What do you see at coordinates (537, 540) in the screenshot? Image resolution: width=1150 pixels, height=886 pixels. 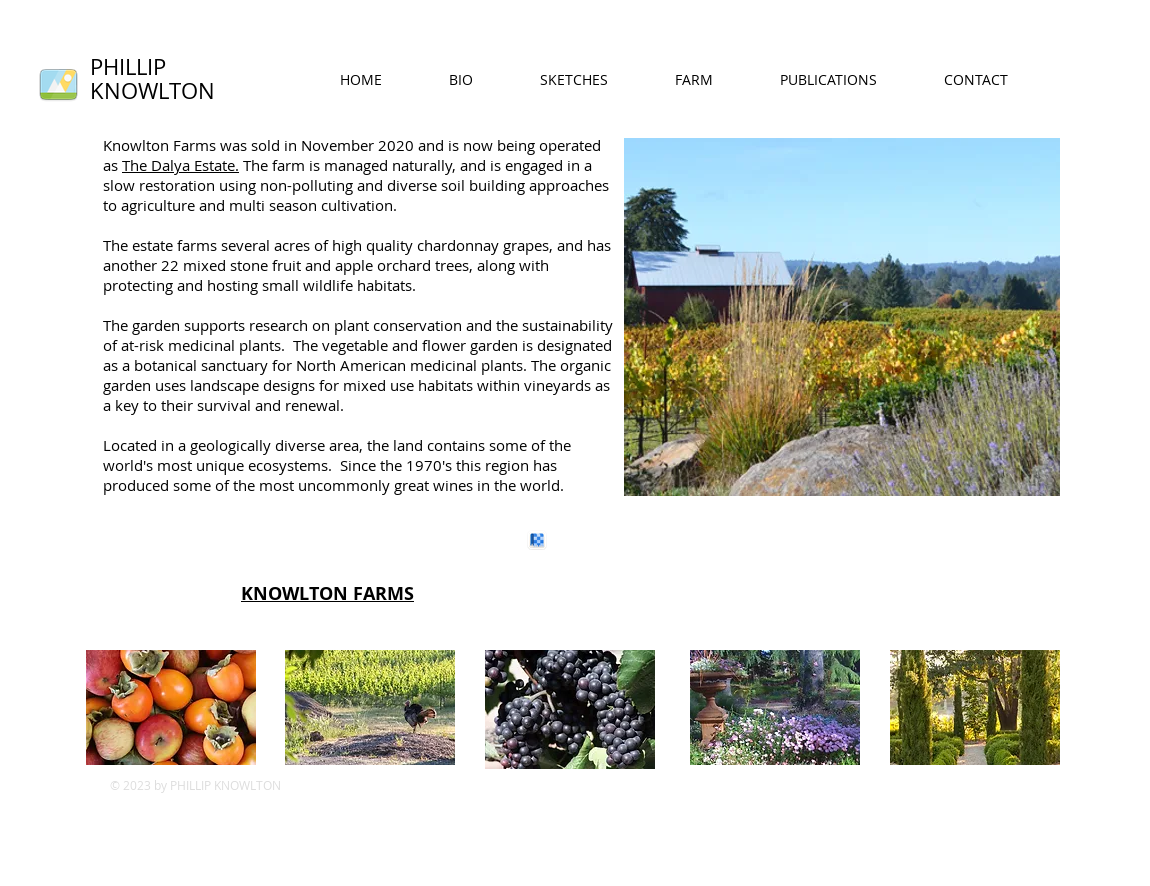 I see `open Blanket ambient sound app` at bounding box center [537, 540].